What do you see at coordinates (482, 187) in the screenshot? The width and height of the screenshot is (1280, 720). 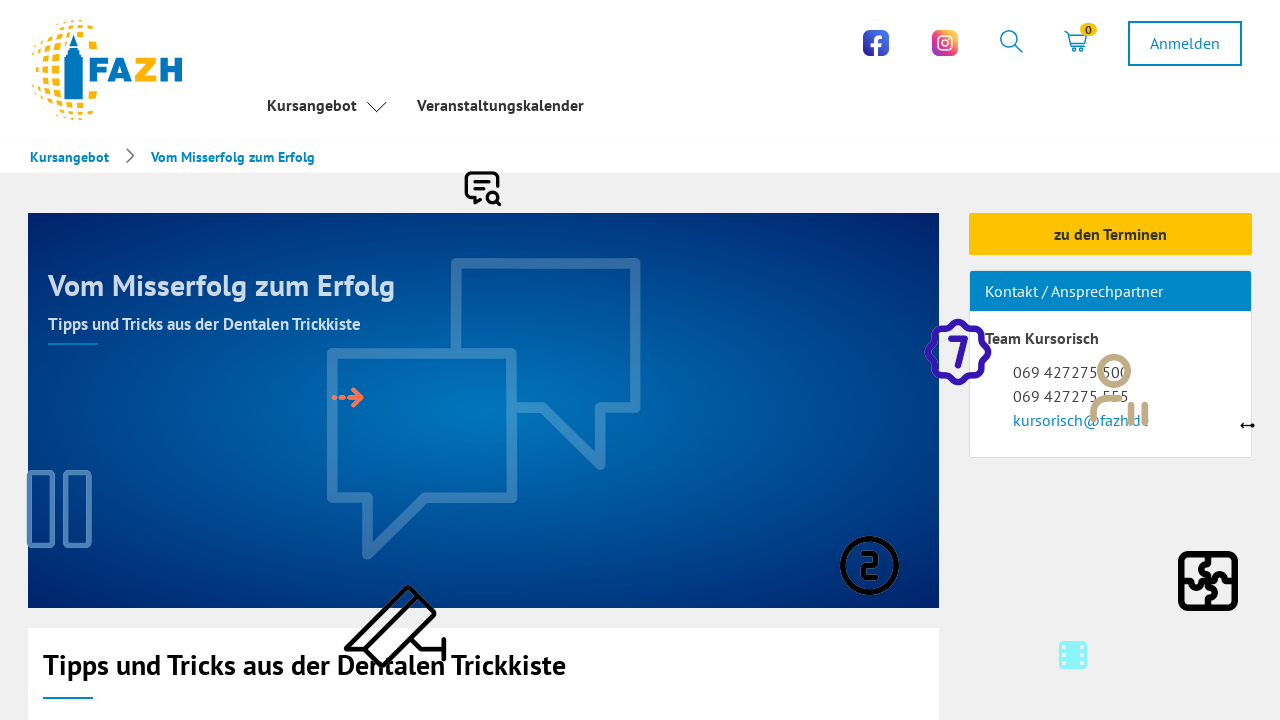 I see `search through your messages` at bounding box center [482, 187].